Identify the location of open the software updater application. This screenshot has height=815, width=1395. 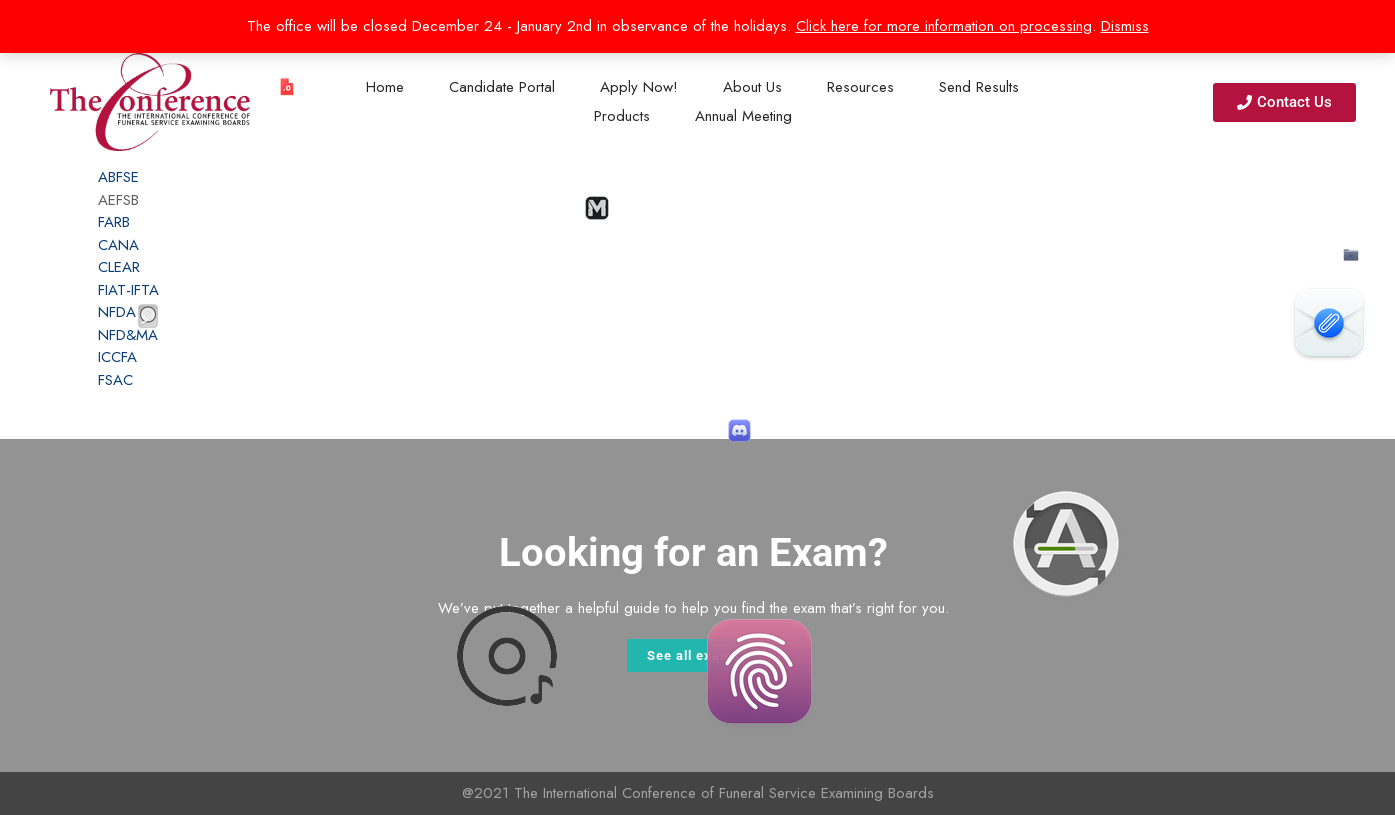
(1066, 544).